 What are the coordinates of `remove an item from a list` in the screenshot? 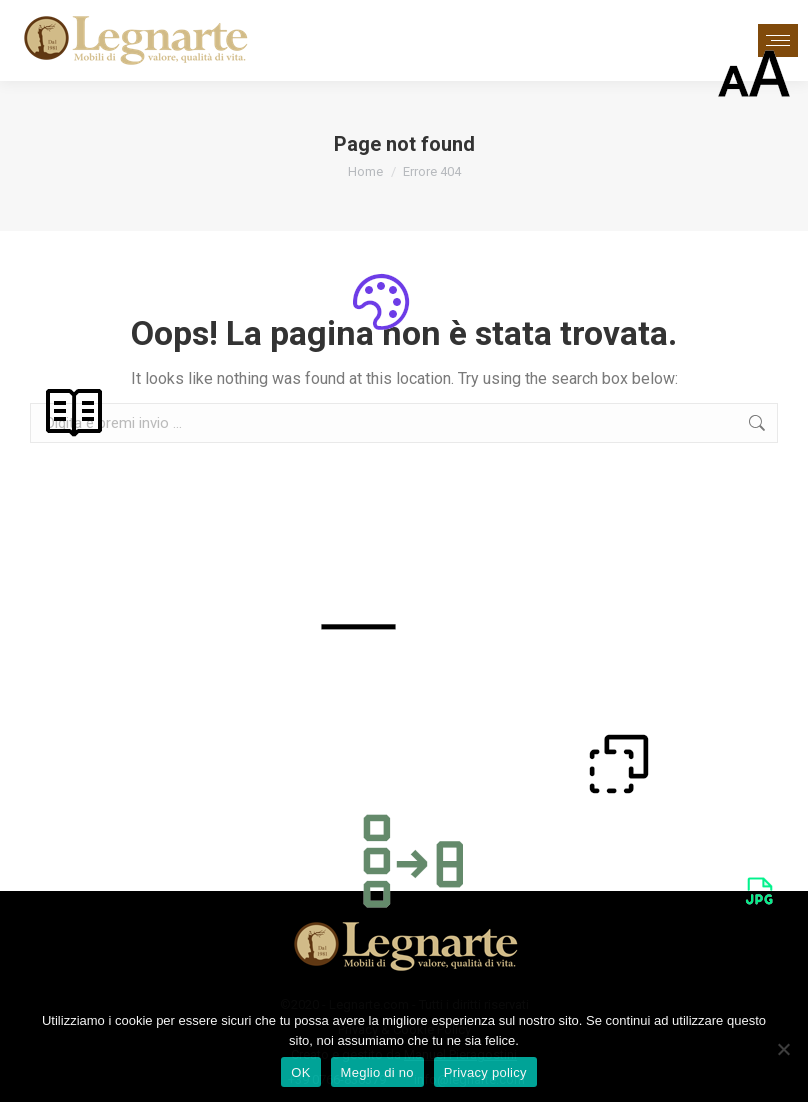 It's located at (358, 629).